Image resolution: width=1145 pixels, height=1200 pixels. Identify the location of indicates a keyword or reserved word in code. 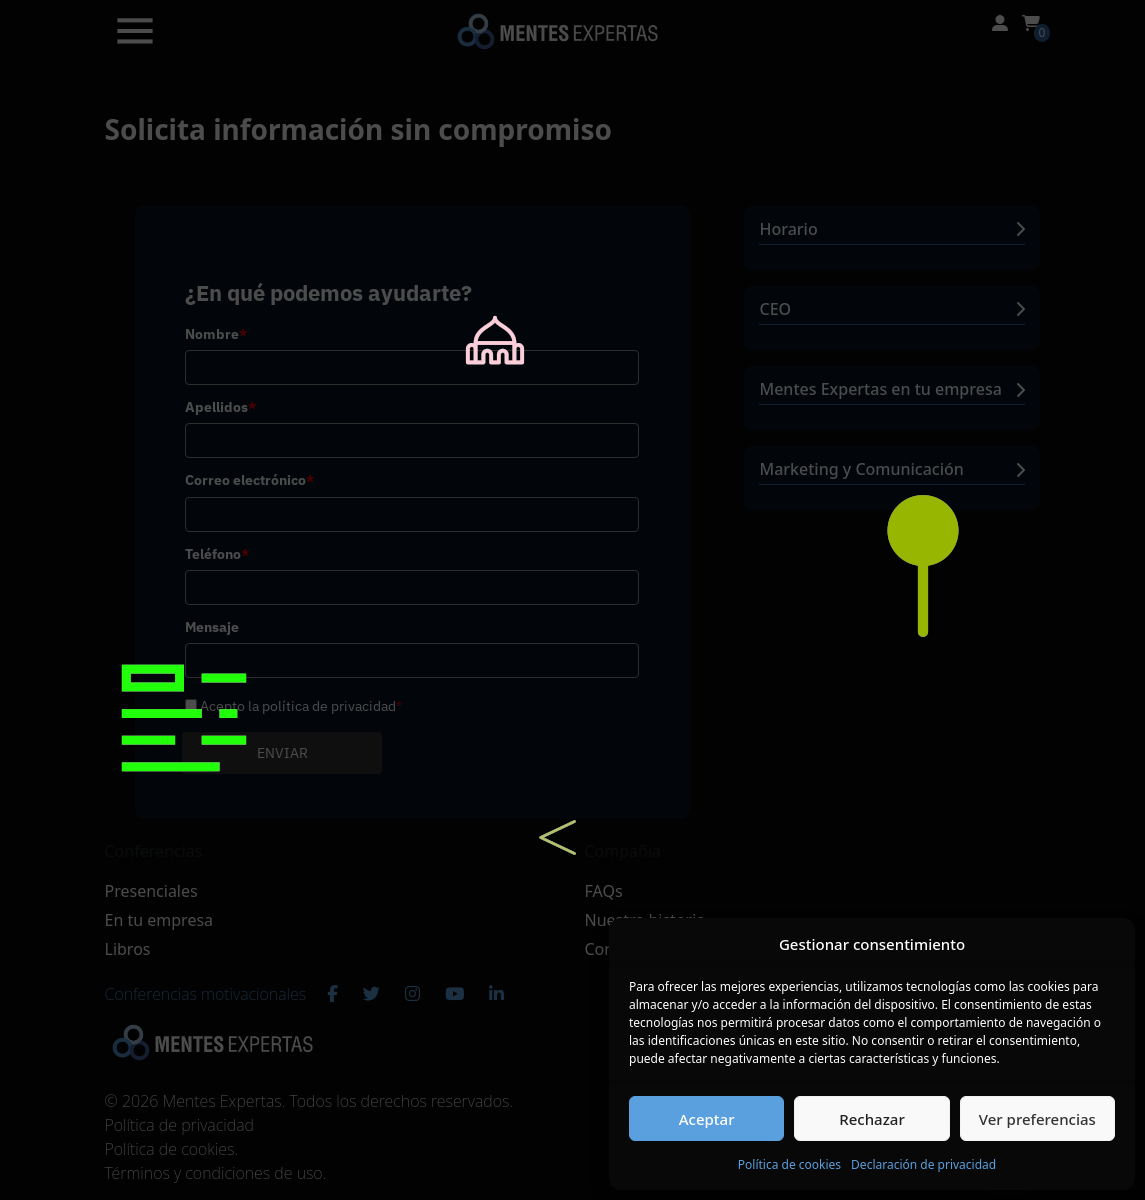
(184, 718).